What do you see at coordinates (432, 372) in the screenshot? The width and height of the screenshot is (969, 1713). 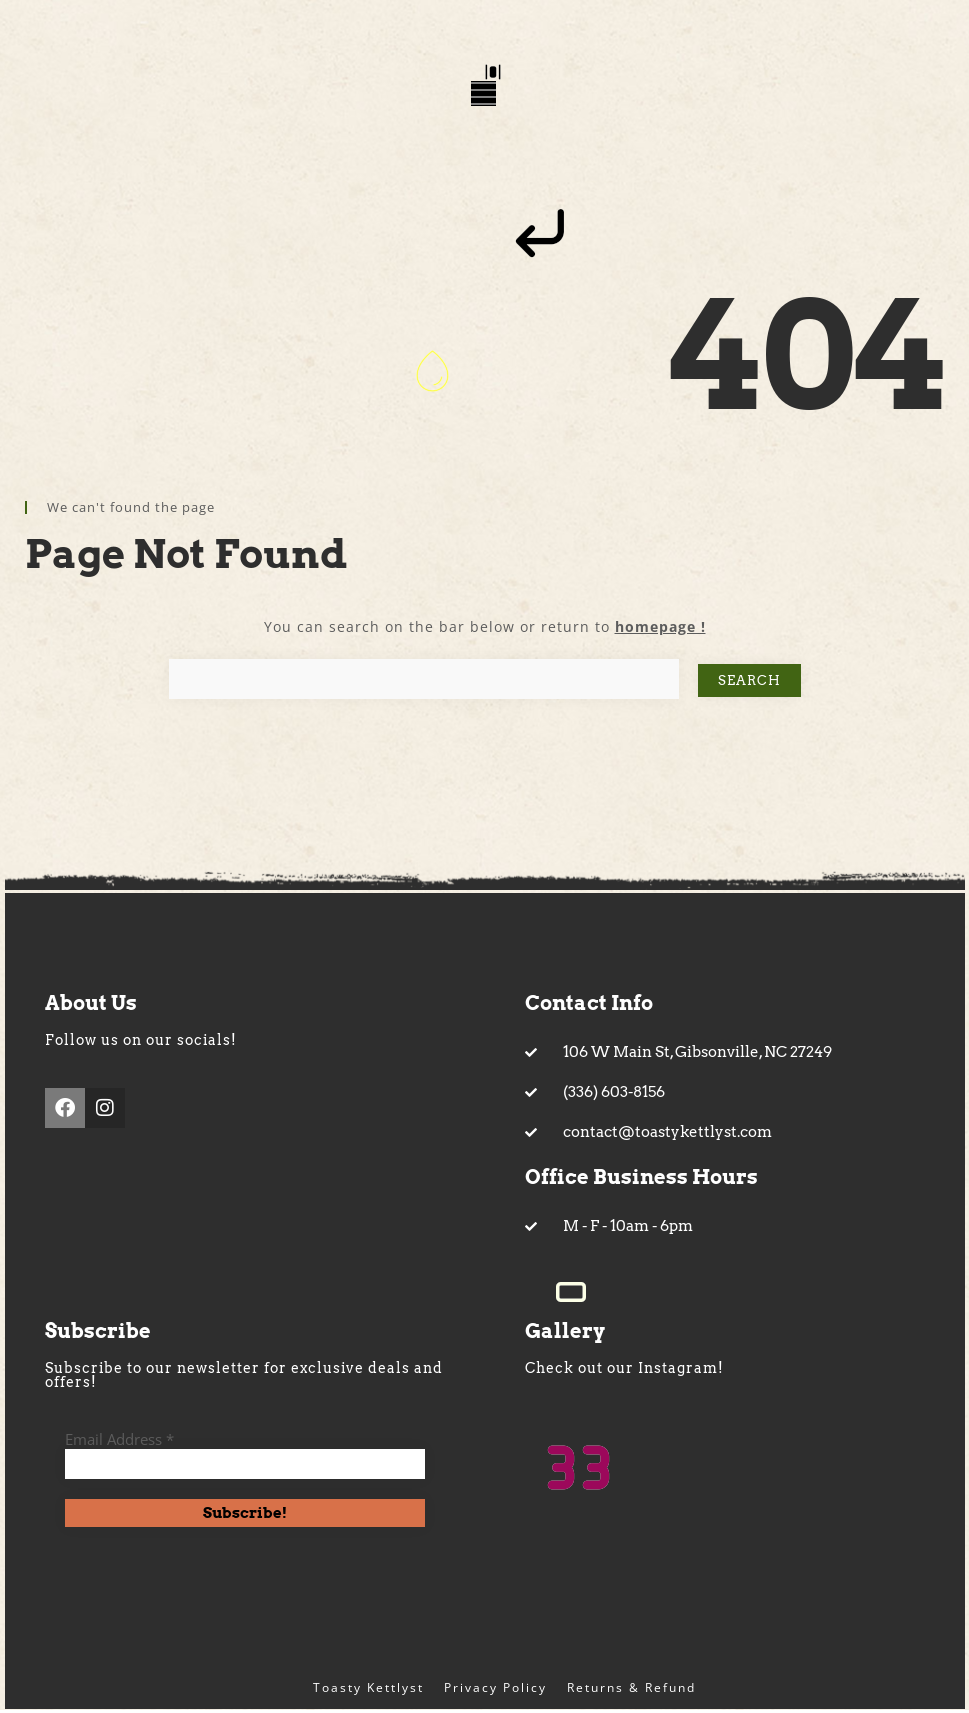 I see `adjust water or hydration settings` at bounding box center [432, 372].